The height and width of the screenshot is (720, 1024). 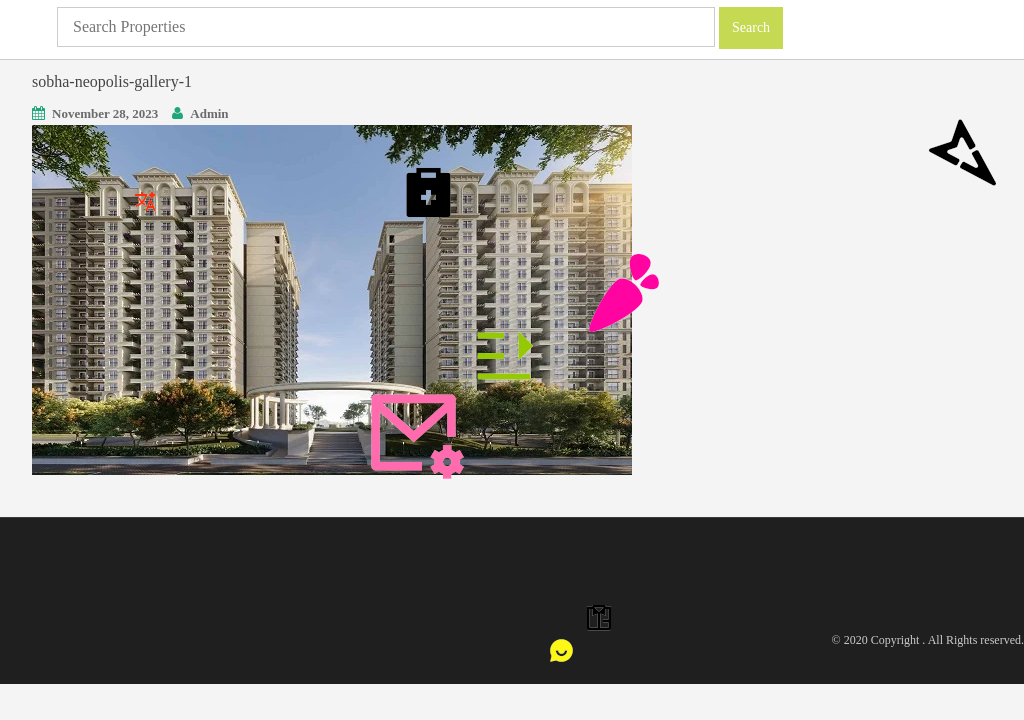 I want to click on access email settings, so click(x=413, y=432).